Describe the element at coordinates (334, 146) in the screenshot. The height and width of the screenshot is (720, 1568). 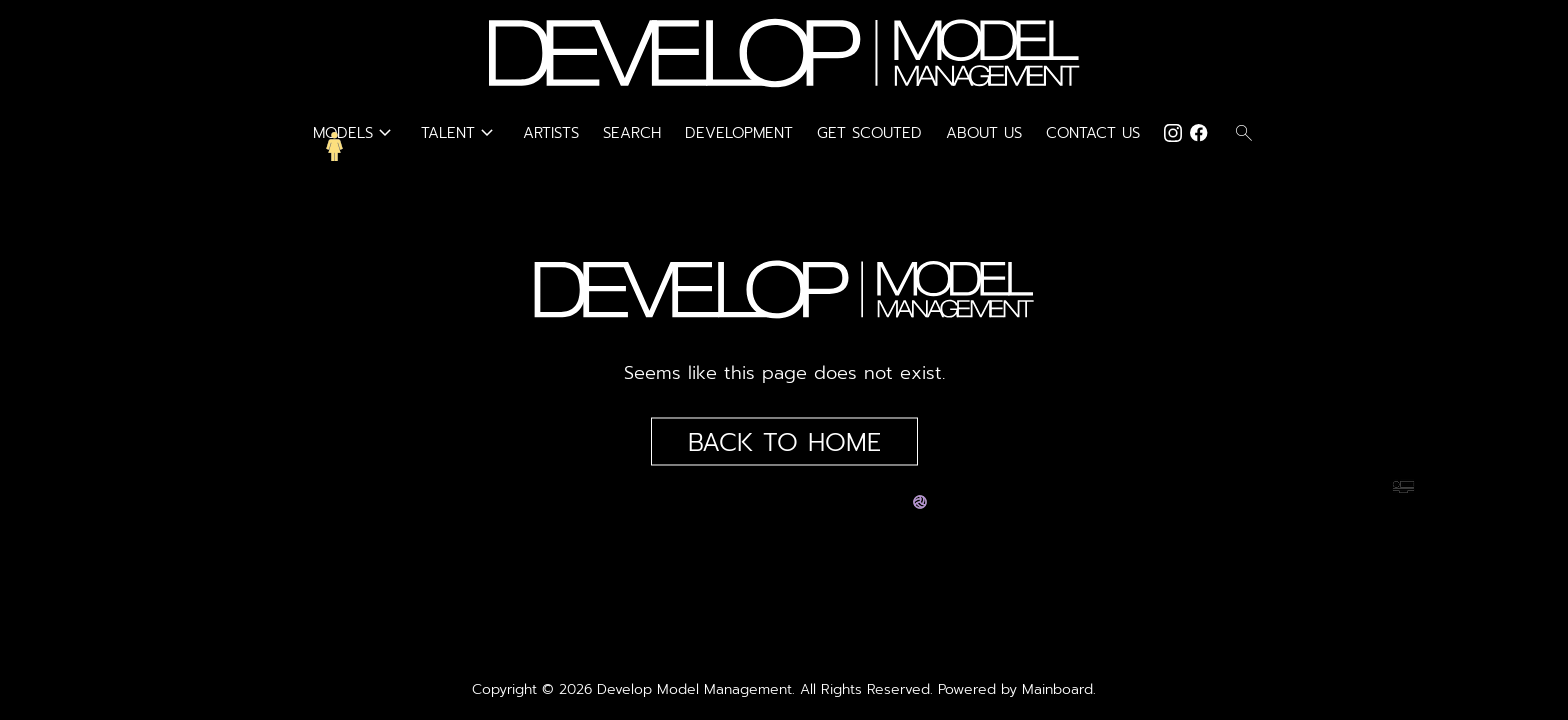
I see `indicates women's restroom or facilities` at that location.